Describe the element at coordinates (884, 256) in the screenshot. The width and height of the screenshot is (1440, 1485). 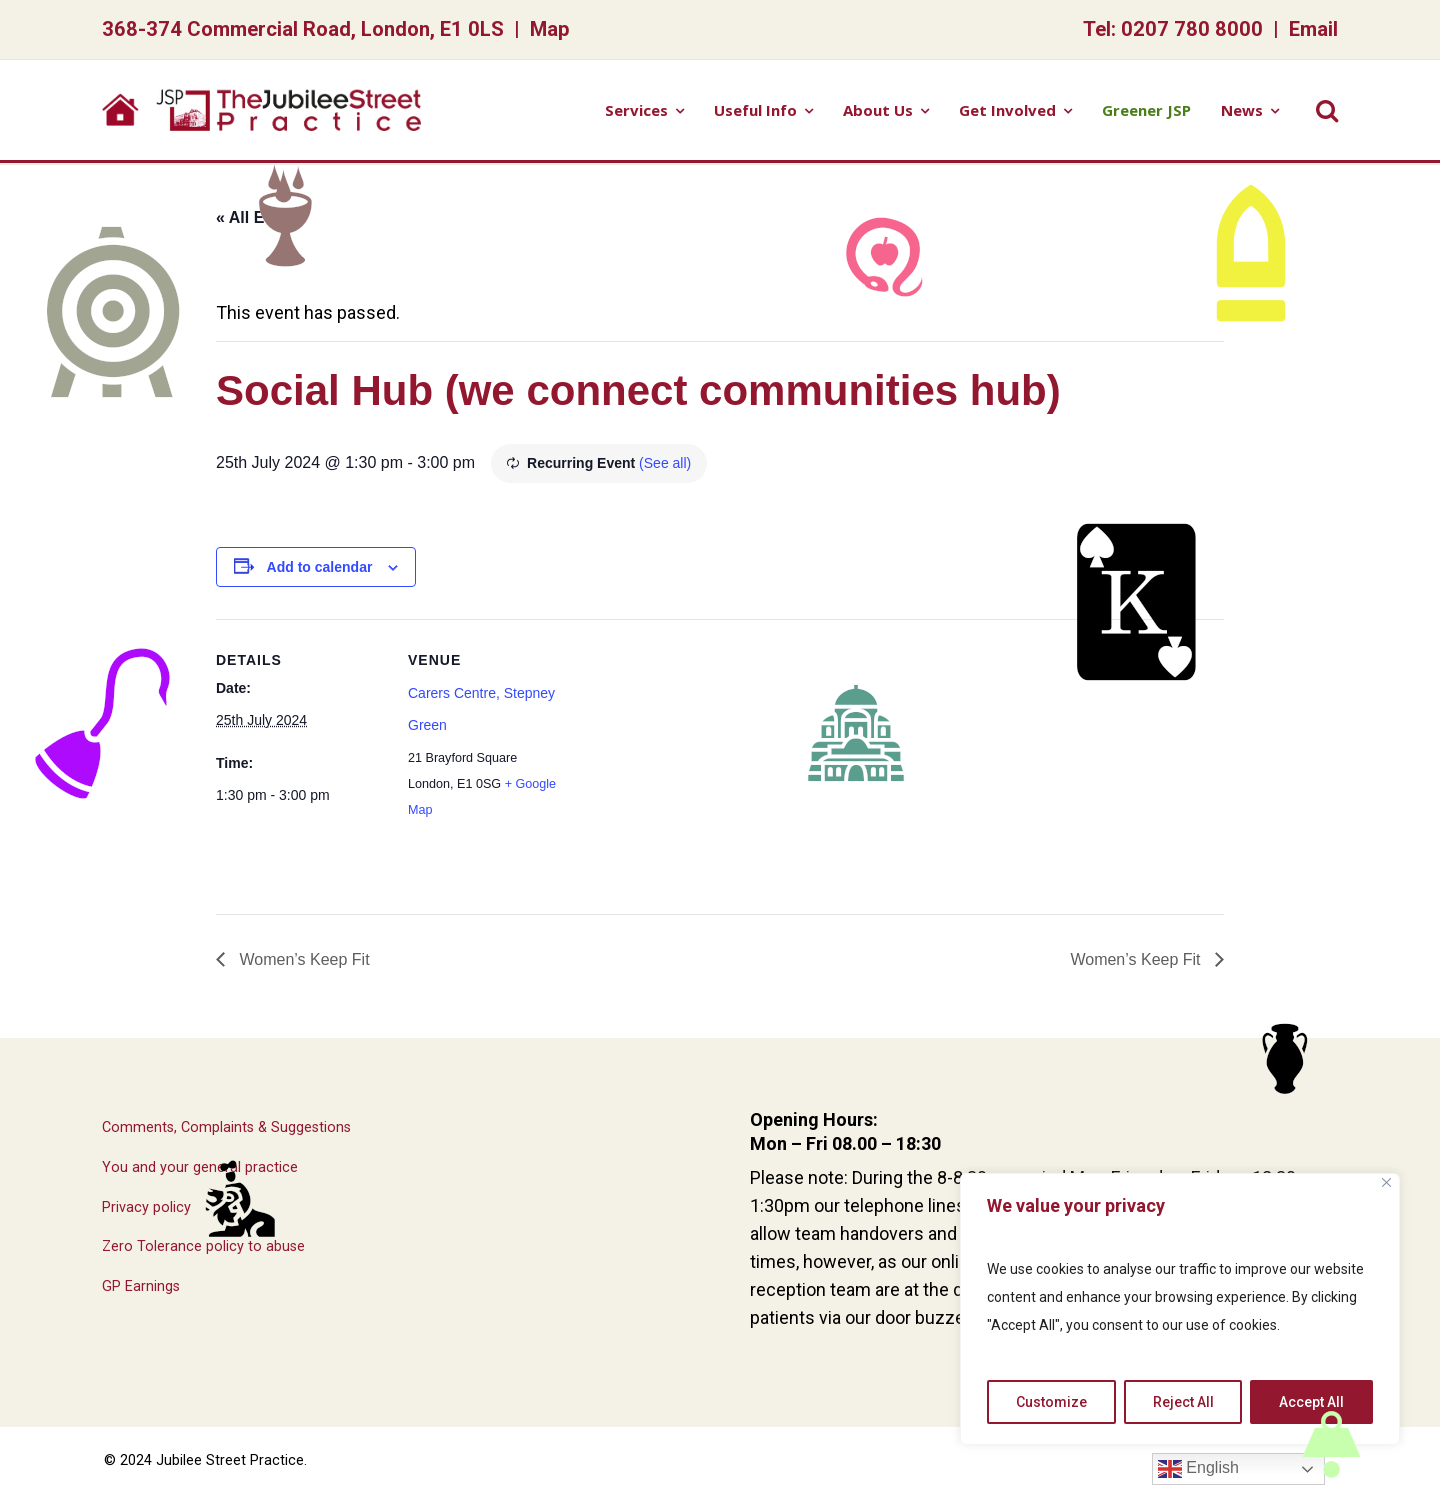
I see `indicates a temptation or forbidden choice in gameplay` at that location.